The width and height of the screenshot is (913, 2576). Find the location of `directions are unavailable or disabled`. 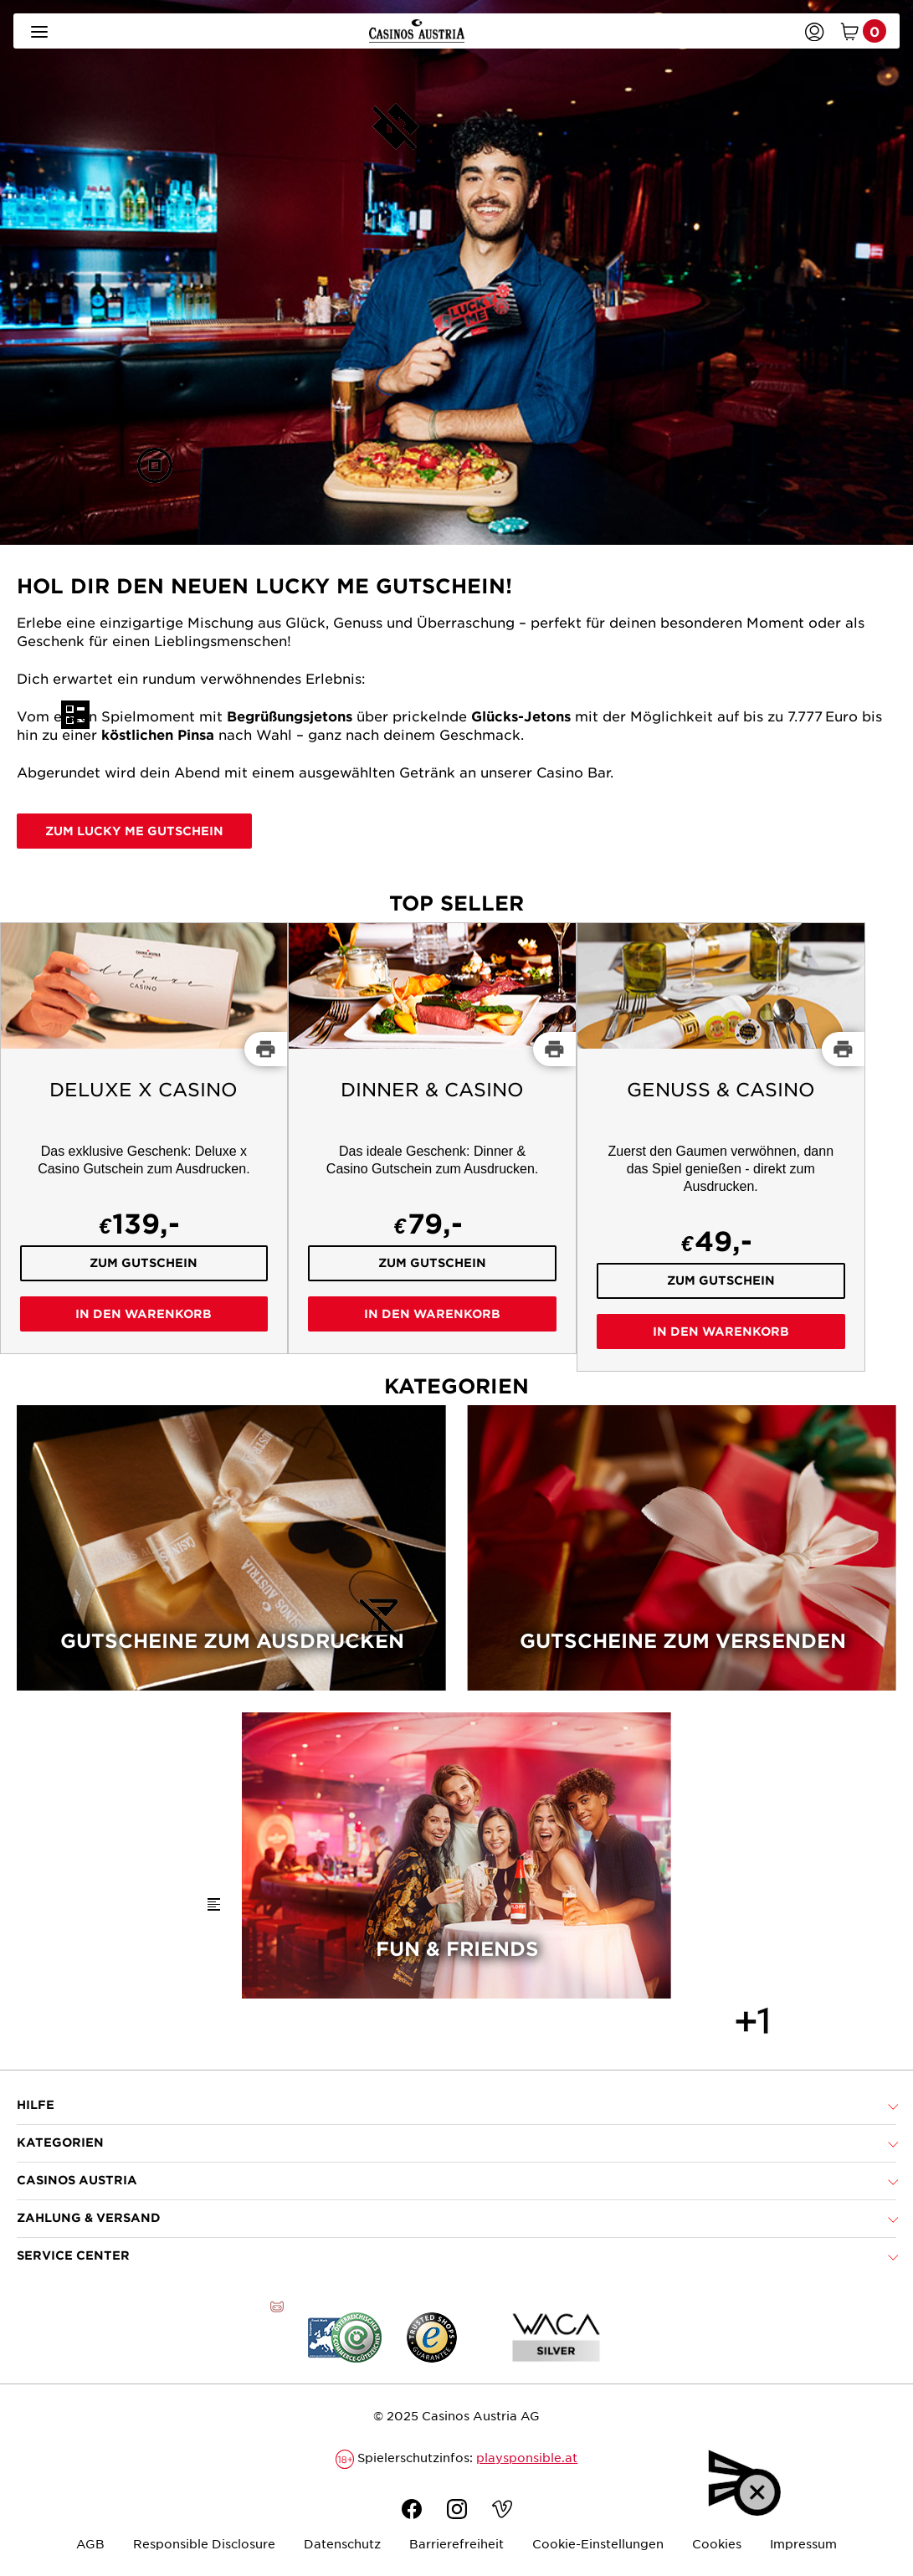

directions are unavailable or disabled is located at coordinates (396, 126).